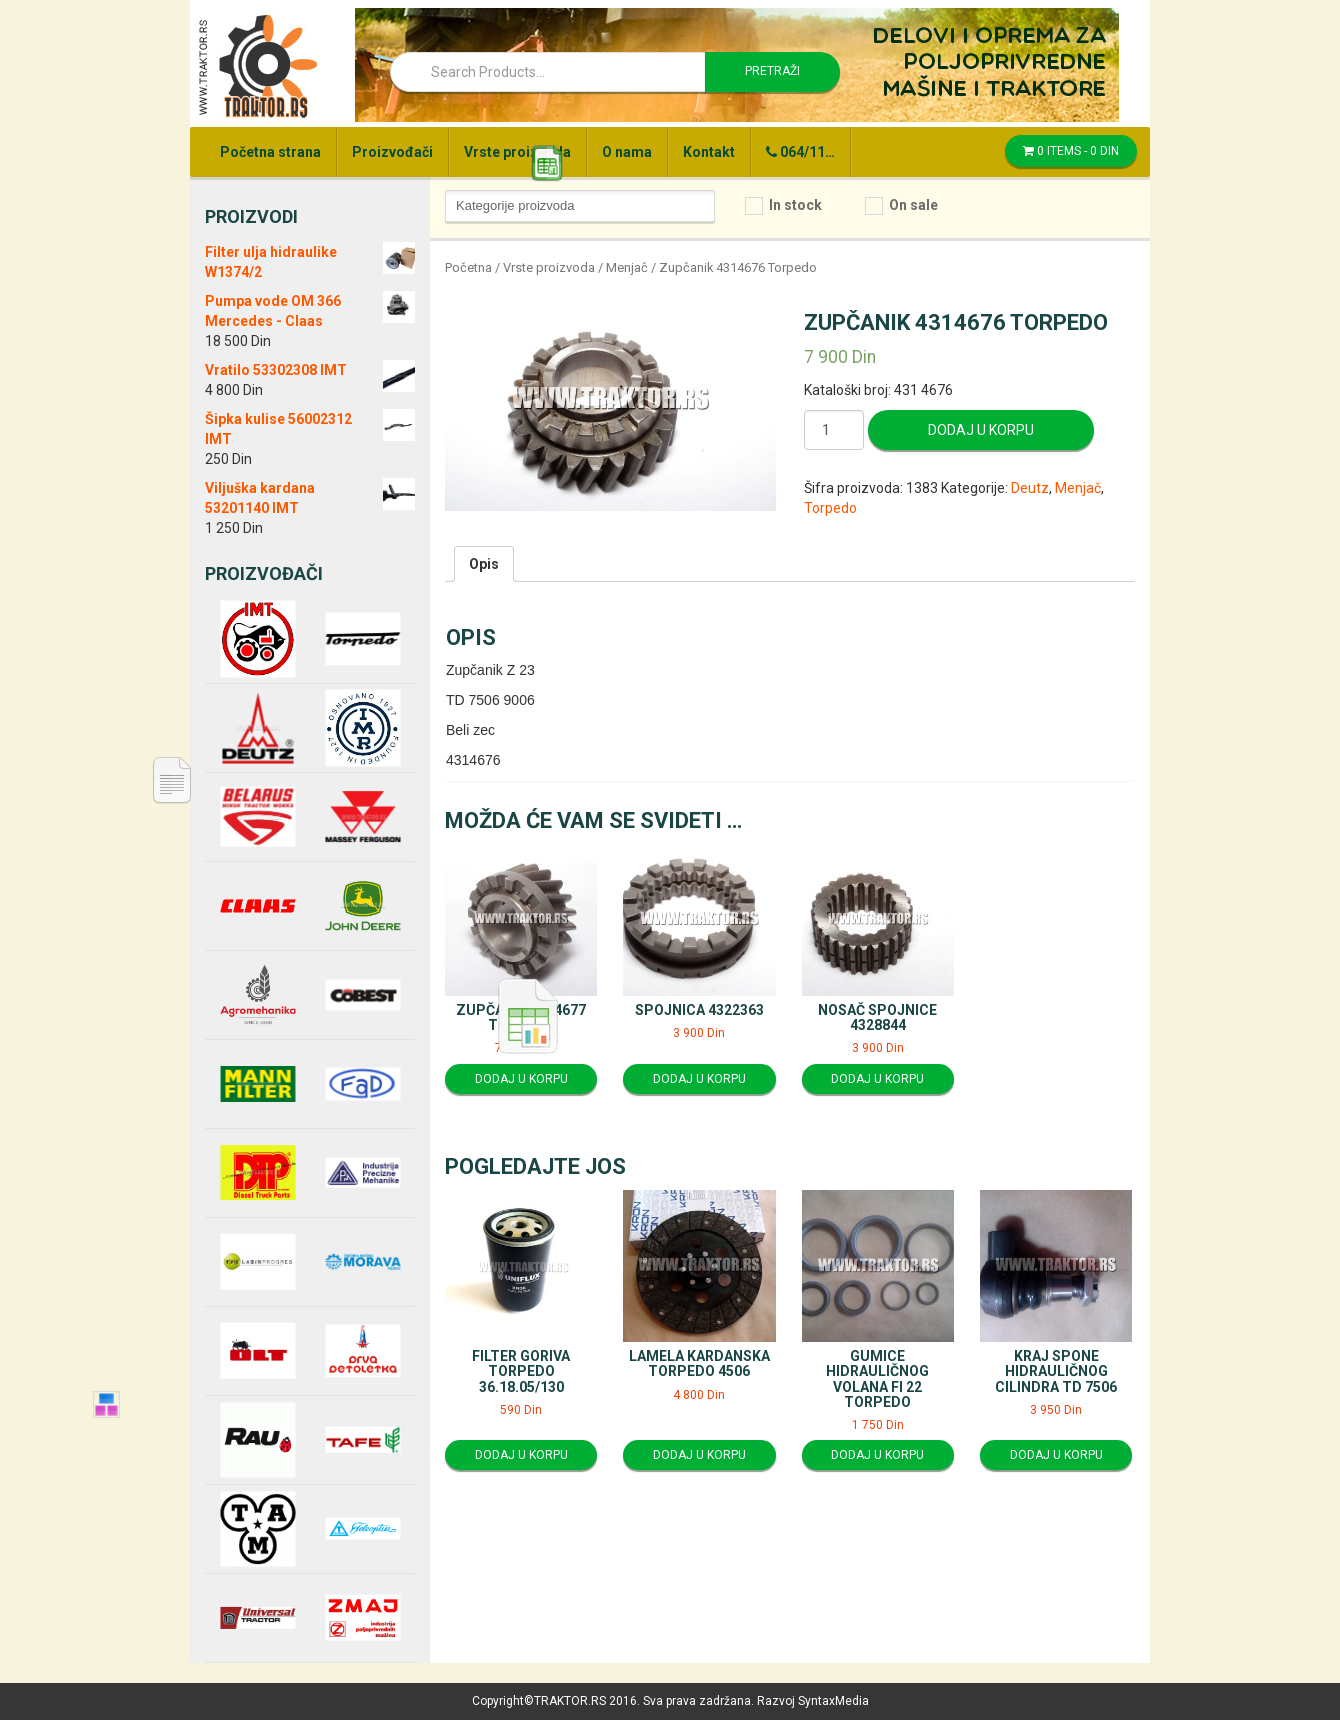  I want to click on select all items in the current view, so click(106, 1404).